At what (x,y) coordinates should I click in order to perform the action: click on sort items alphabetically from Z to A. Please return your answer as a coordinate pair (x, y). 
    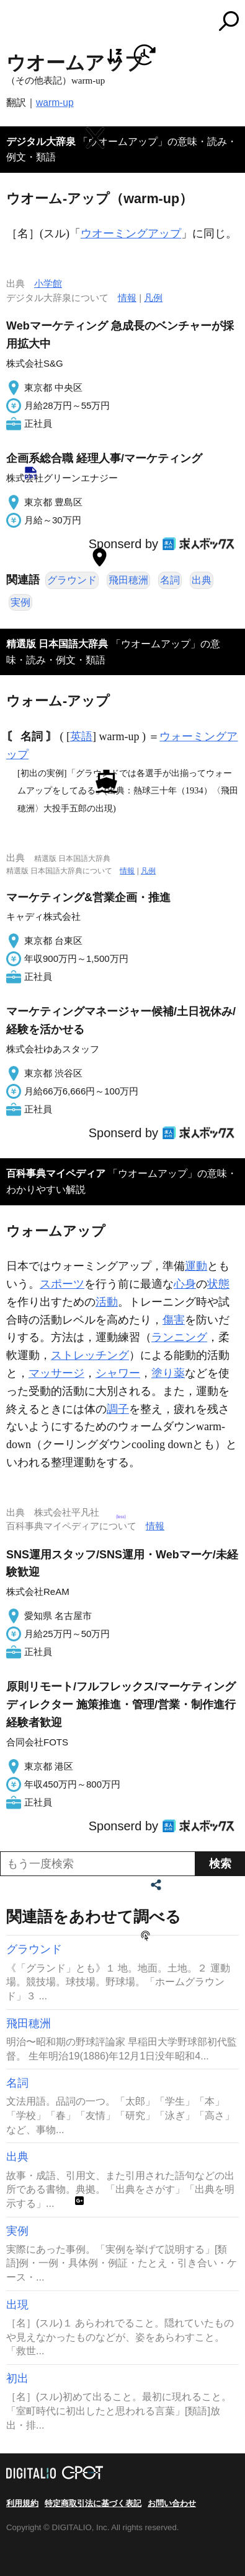
    Looking at the image, I should click on (115, 56).